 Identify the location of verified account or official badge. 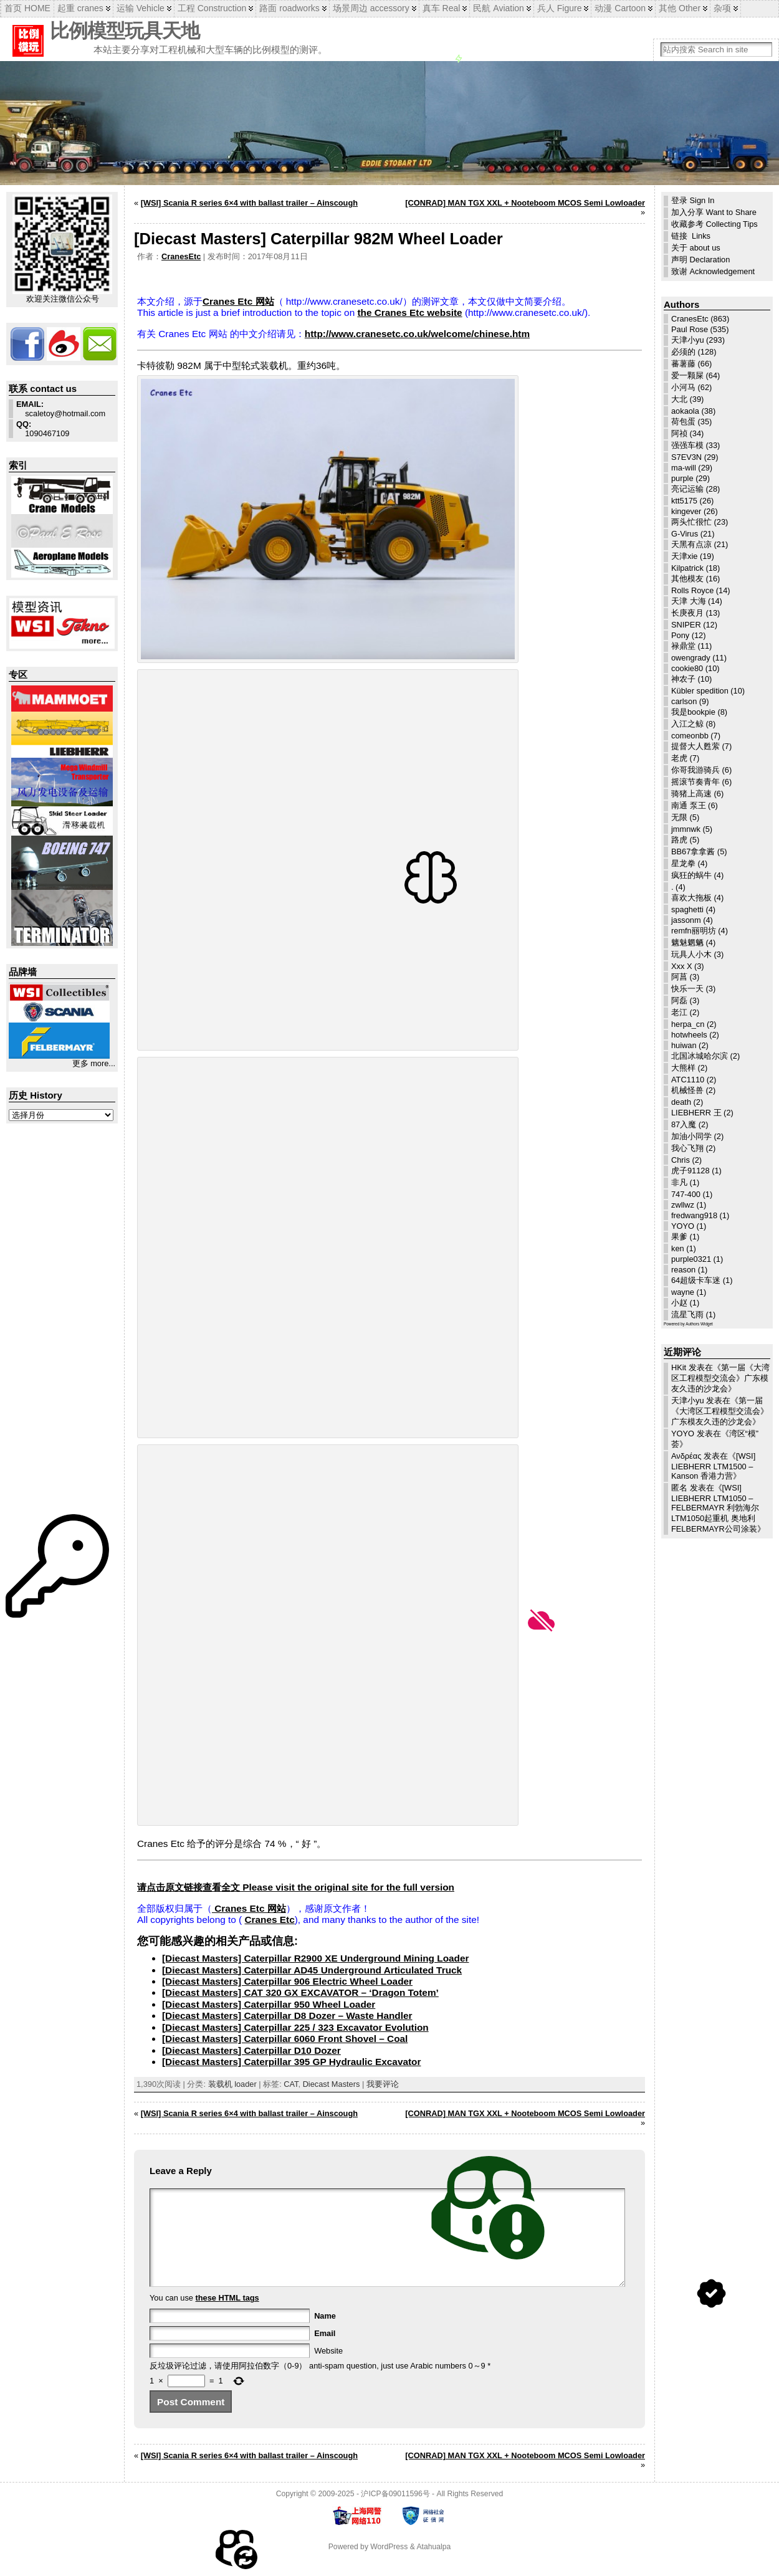
(711, 2293).